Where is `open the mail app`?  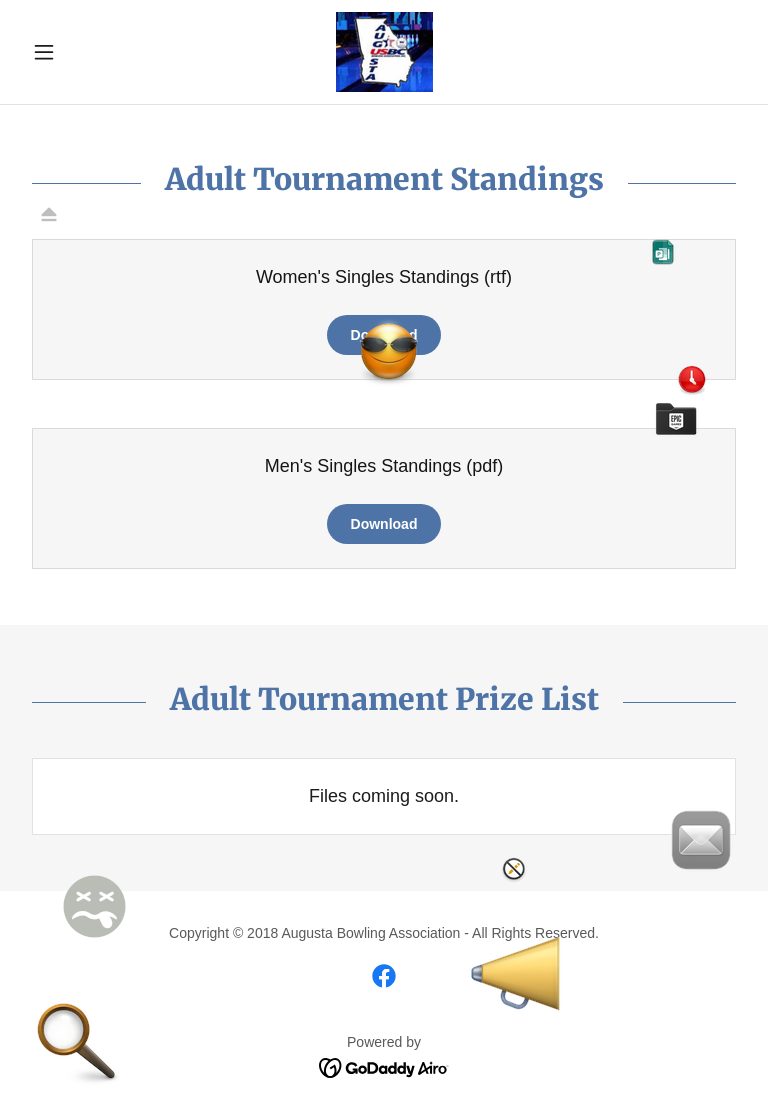 open the mail app is located at coordinates (701, 840).